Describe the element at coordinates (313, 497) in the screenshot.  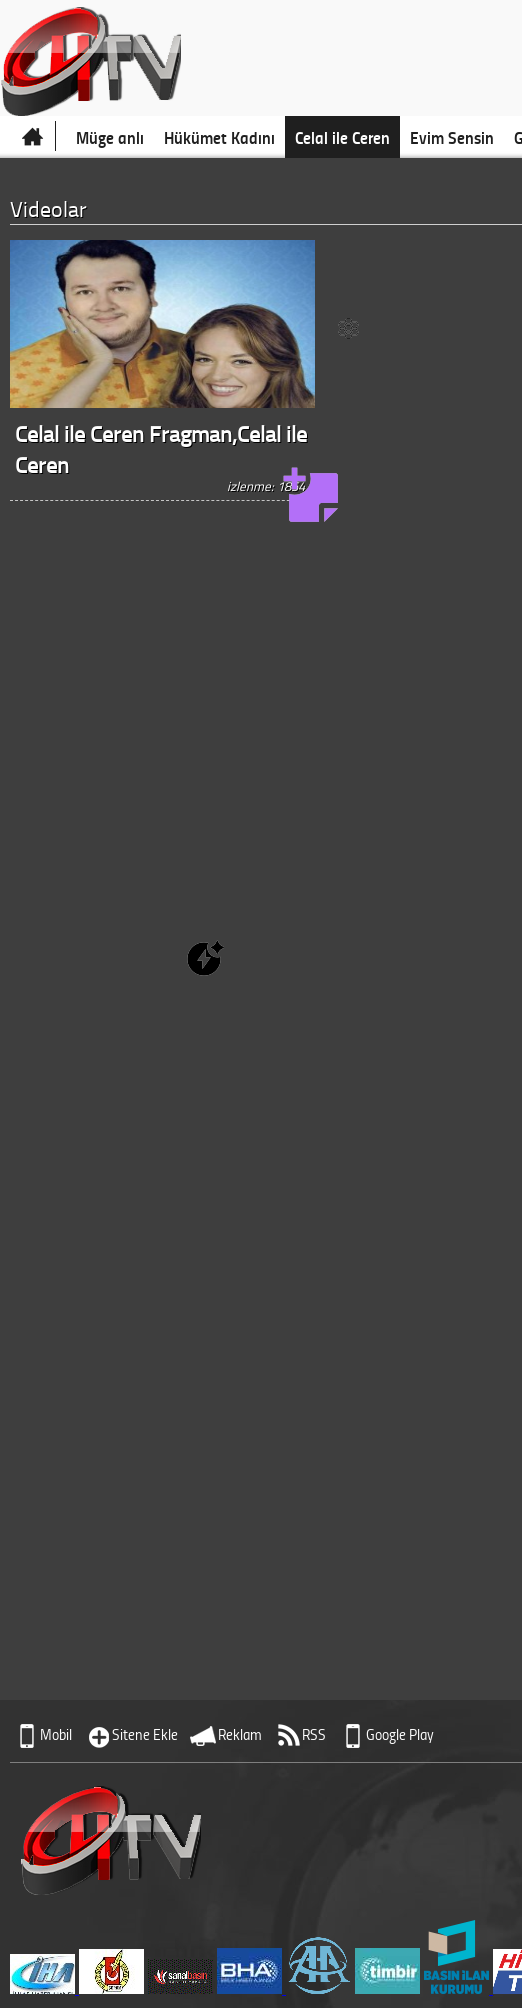
I see `create a new sticky note` at that location.